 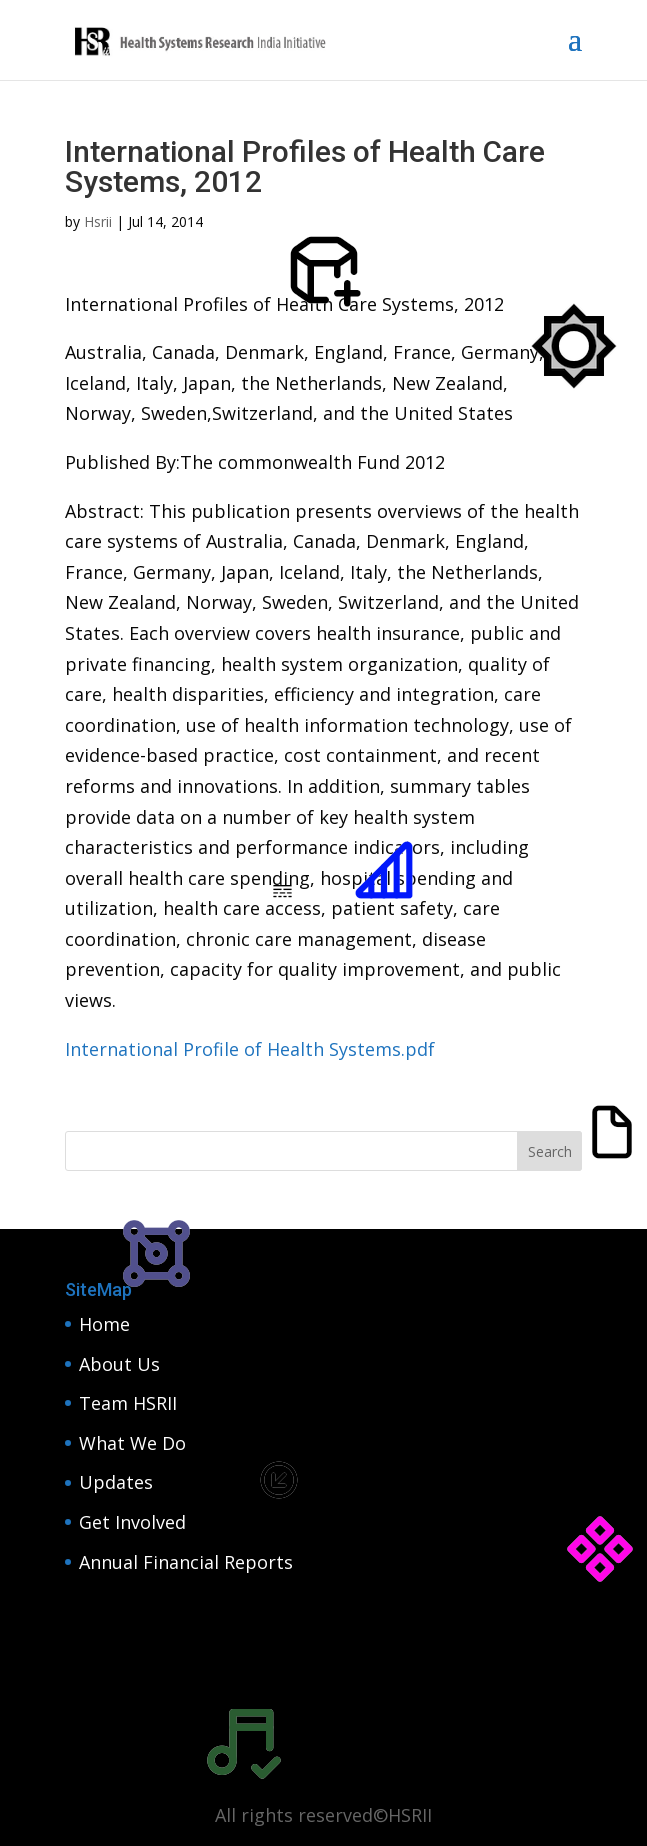 What do you see at coordinates (574, 346) in the screenshot?
I see `decrease screen brightness` at bounding box center [574, 346].